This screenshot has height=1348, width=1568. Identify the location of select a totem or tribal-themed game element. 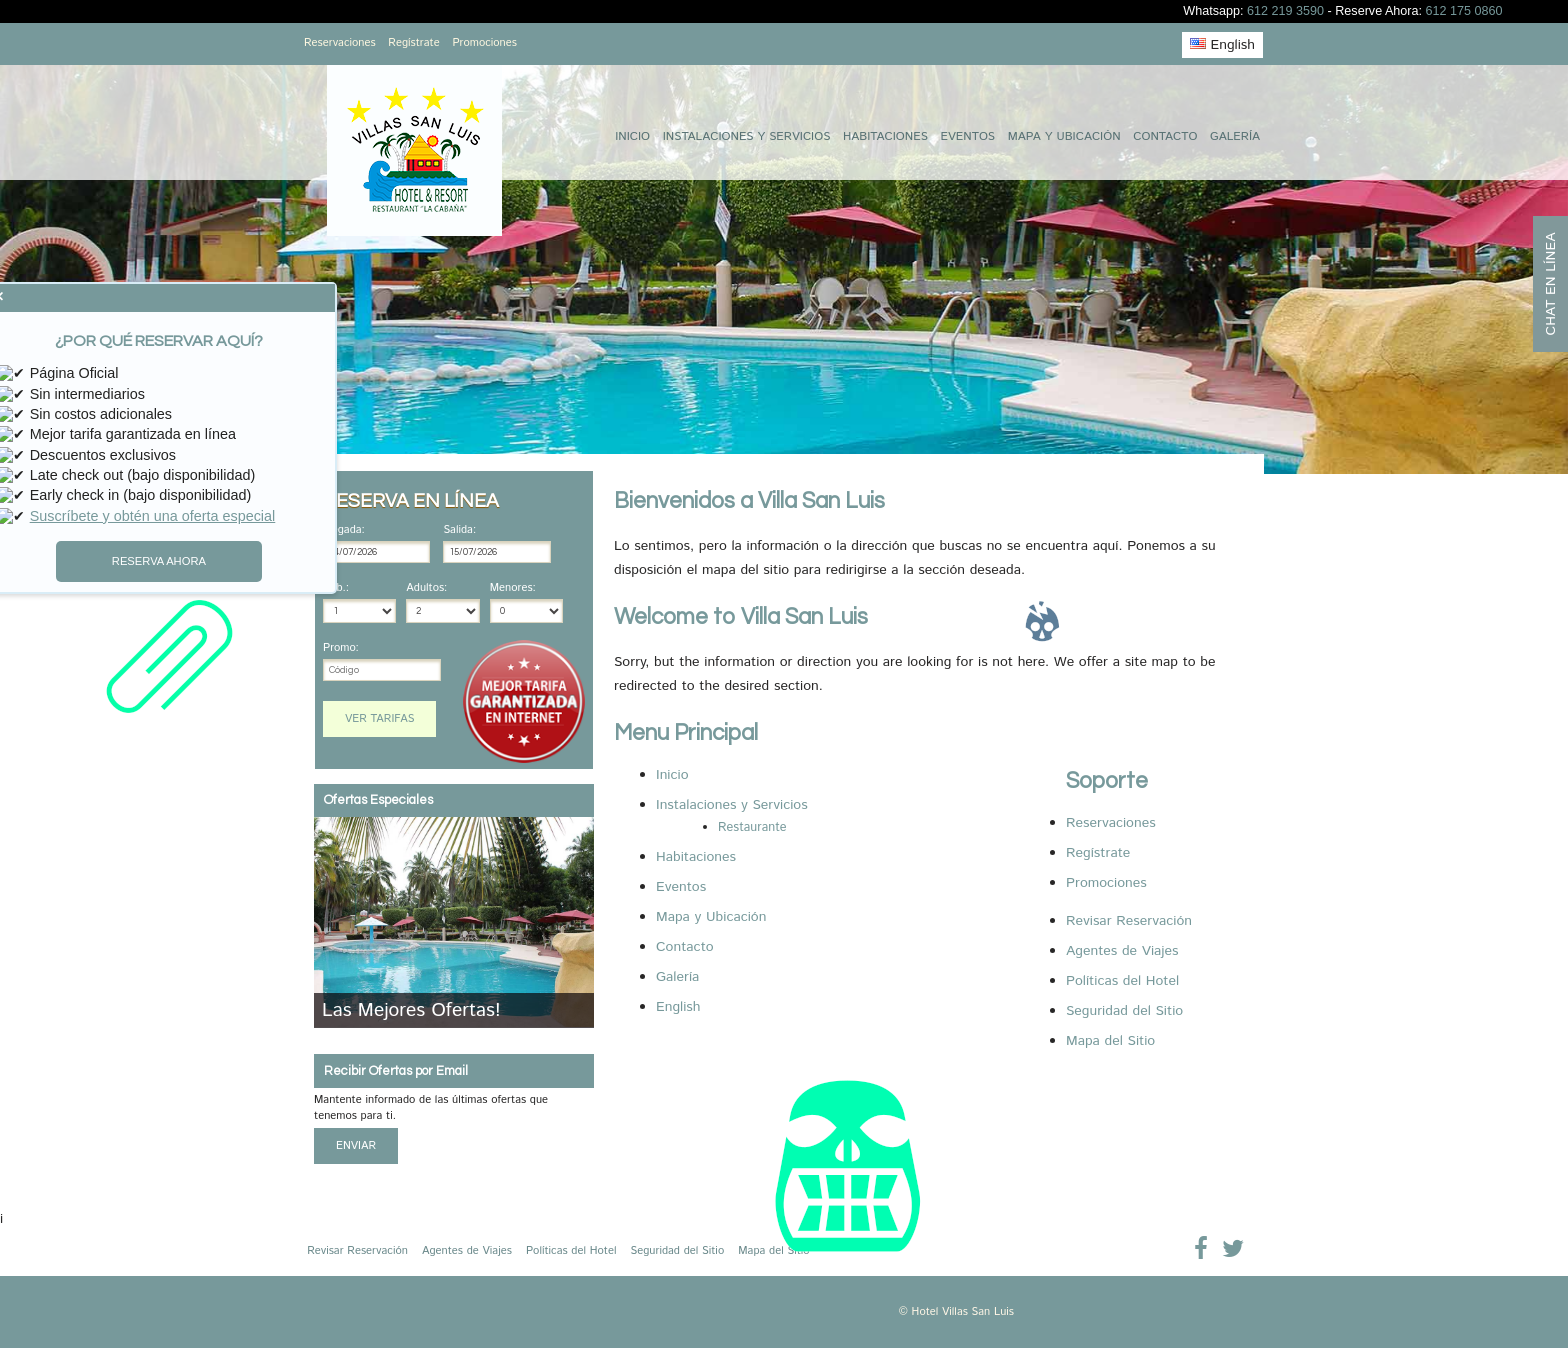
(848, 1165).